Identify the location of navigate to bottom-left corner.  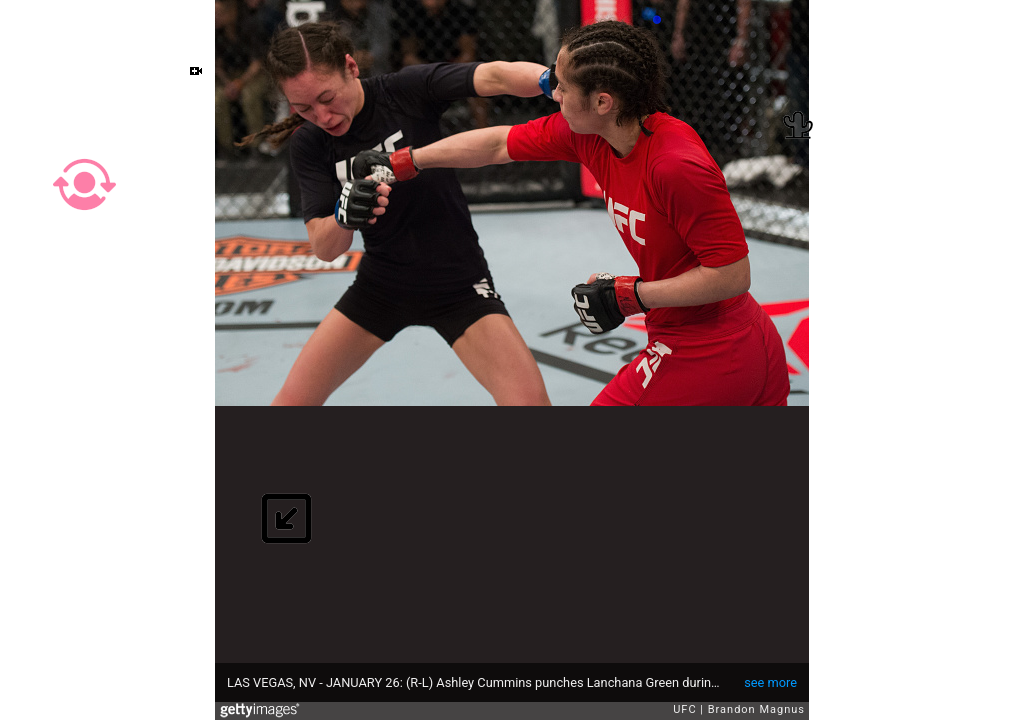
(286, 518).